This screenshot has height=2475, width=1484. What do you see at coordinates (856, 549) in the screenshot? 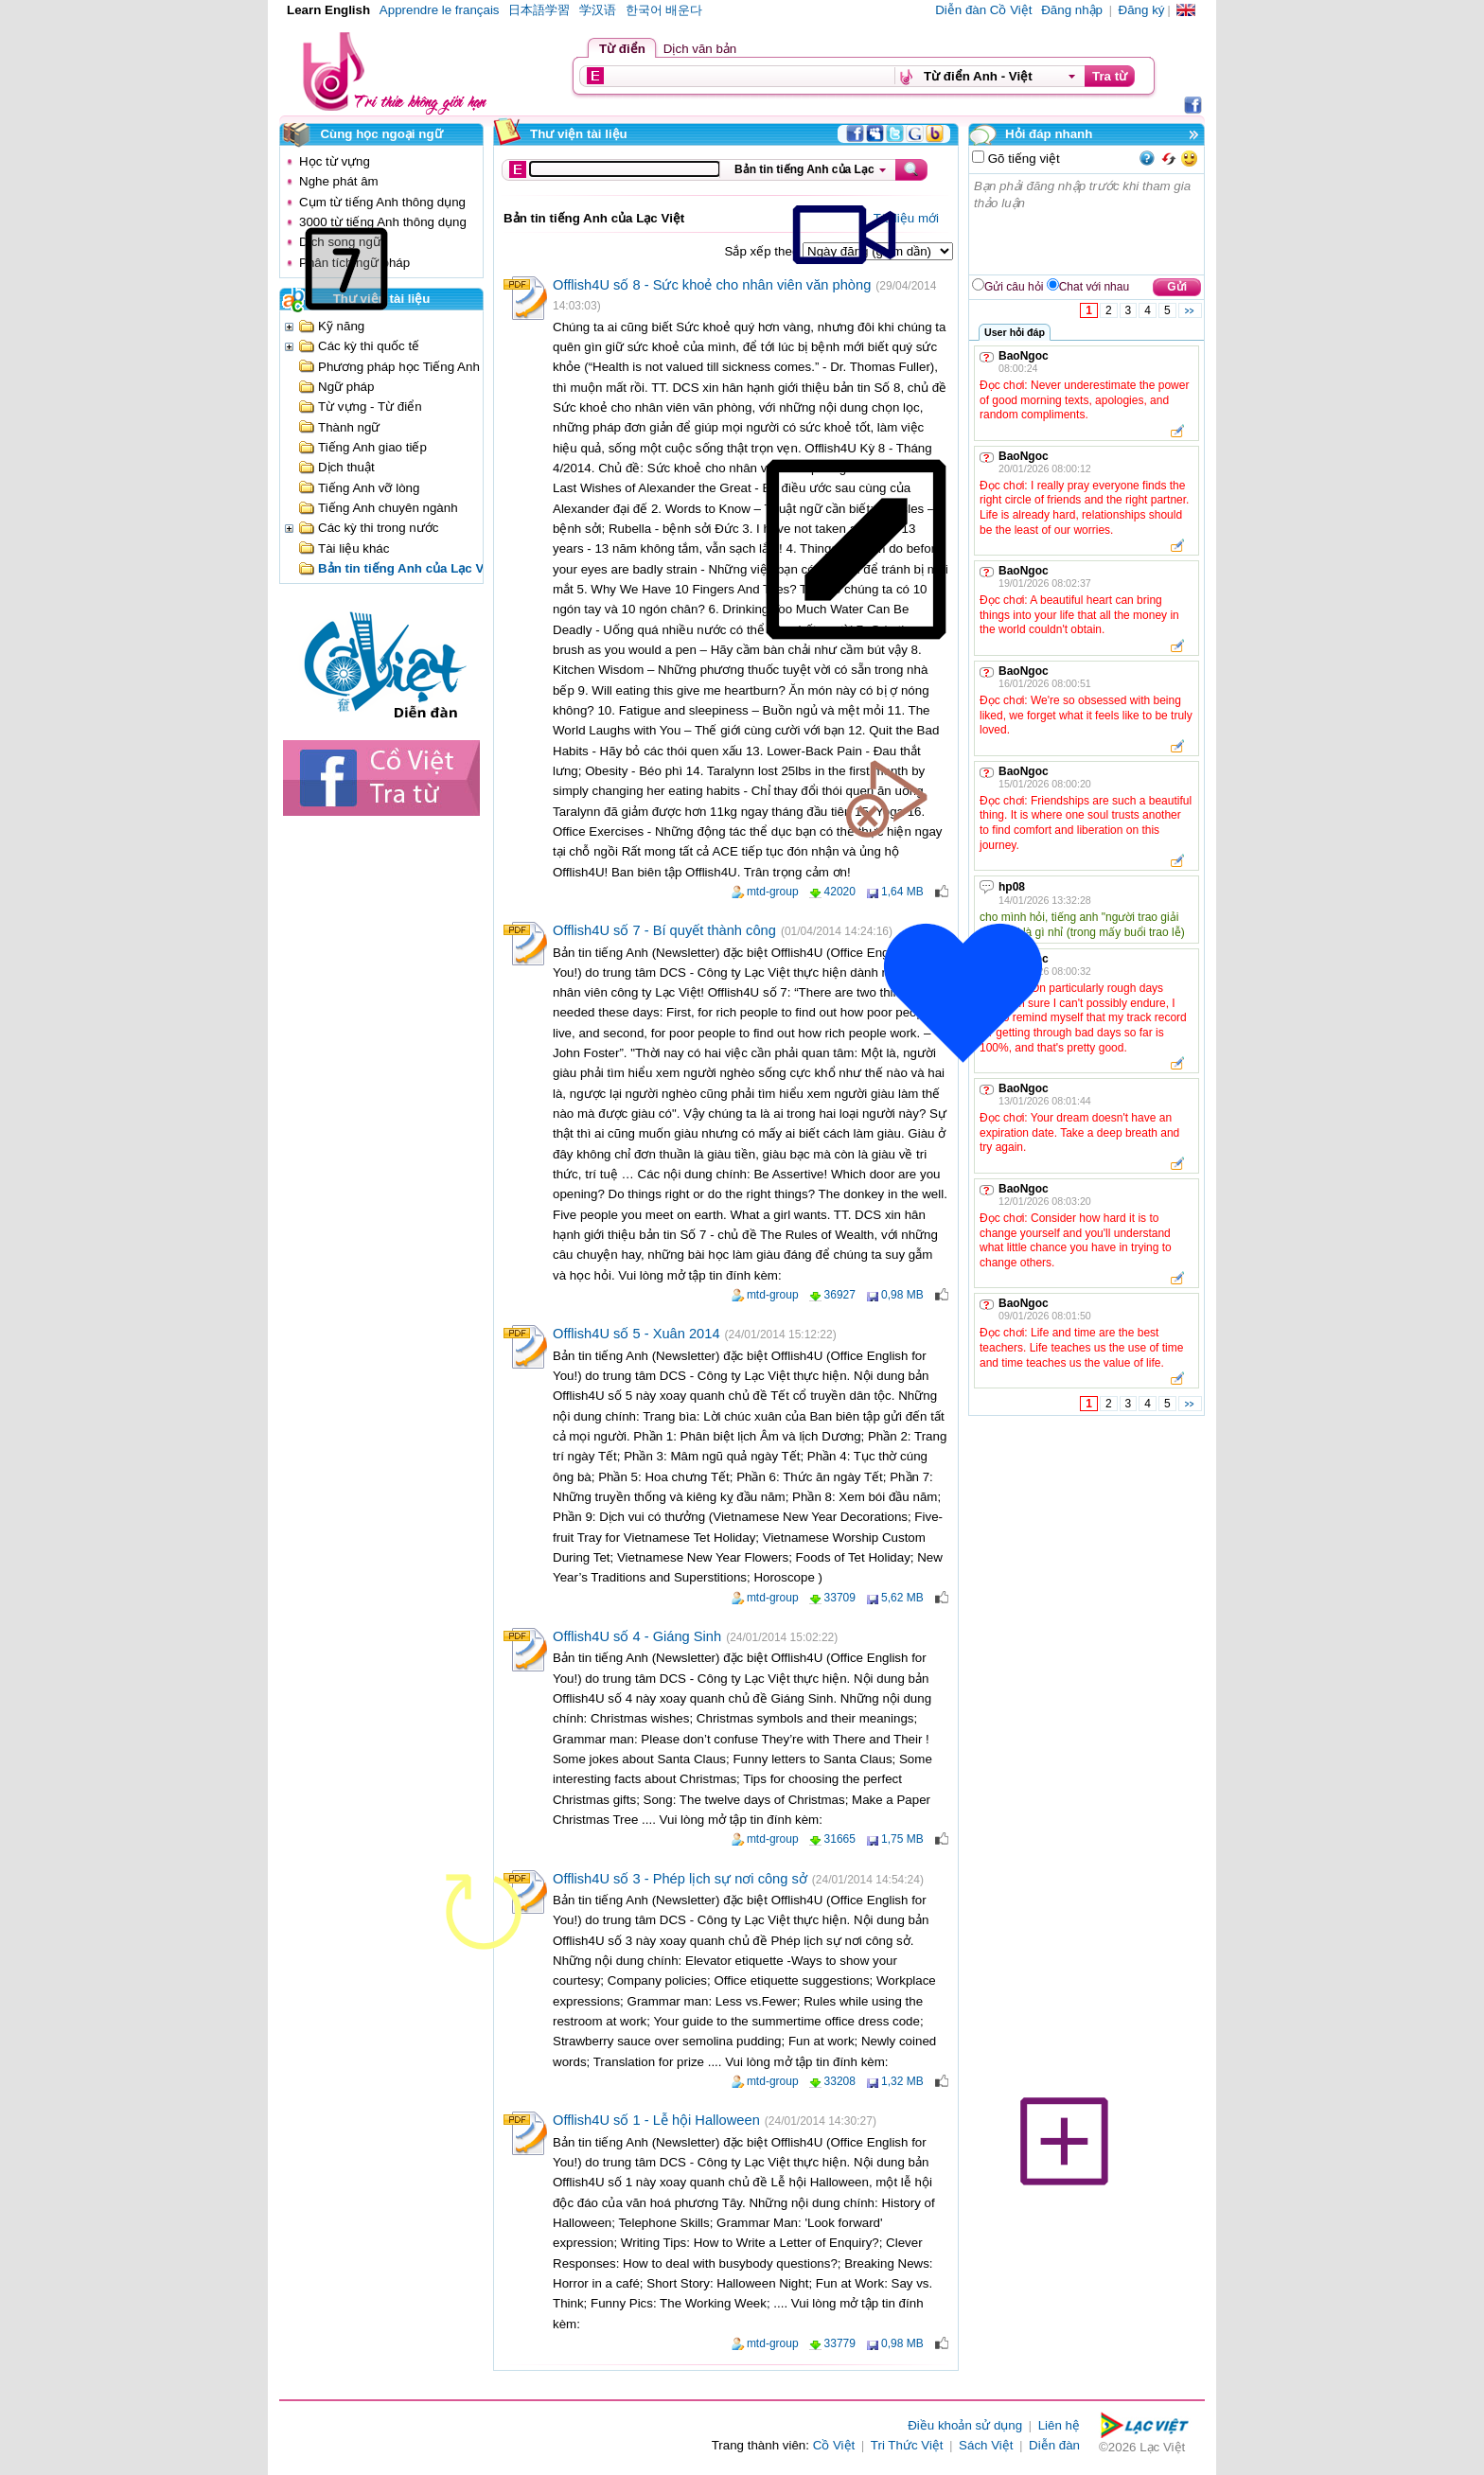
I see `indicates a file ignored in diff comparison` at bounding box center [856, 549].